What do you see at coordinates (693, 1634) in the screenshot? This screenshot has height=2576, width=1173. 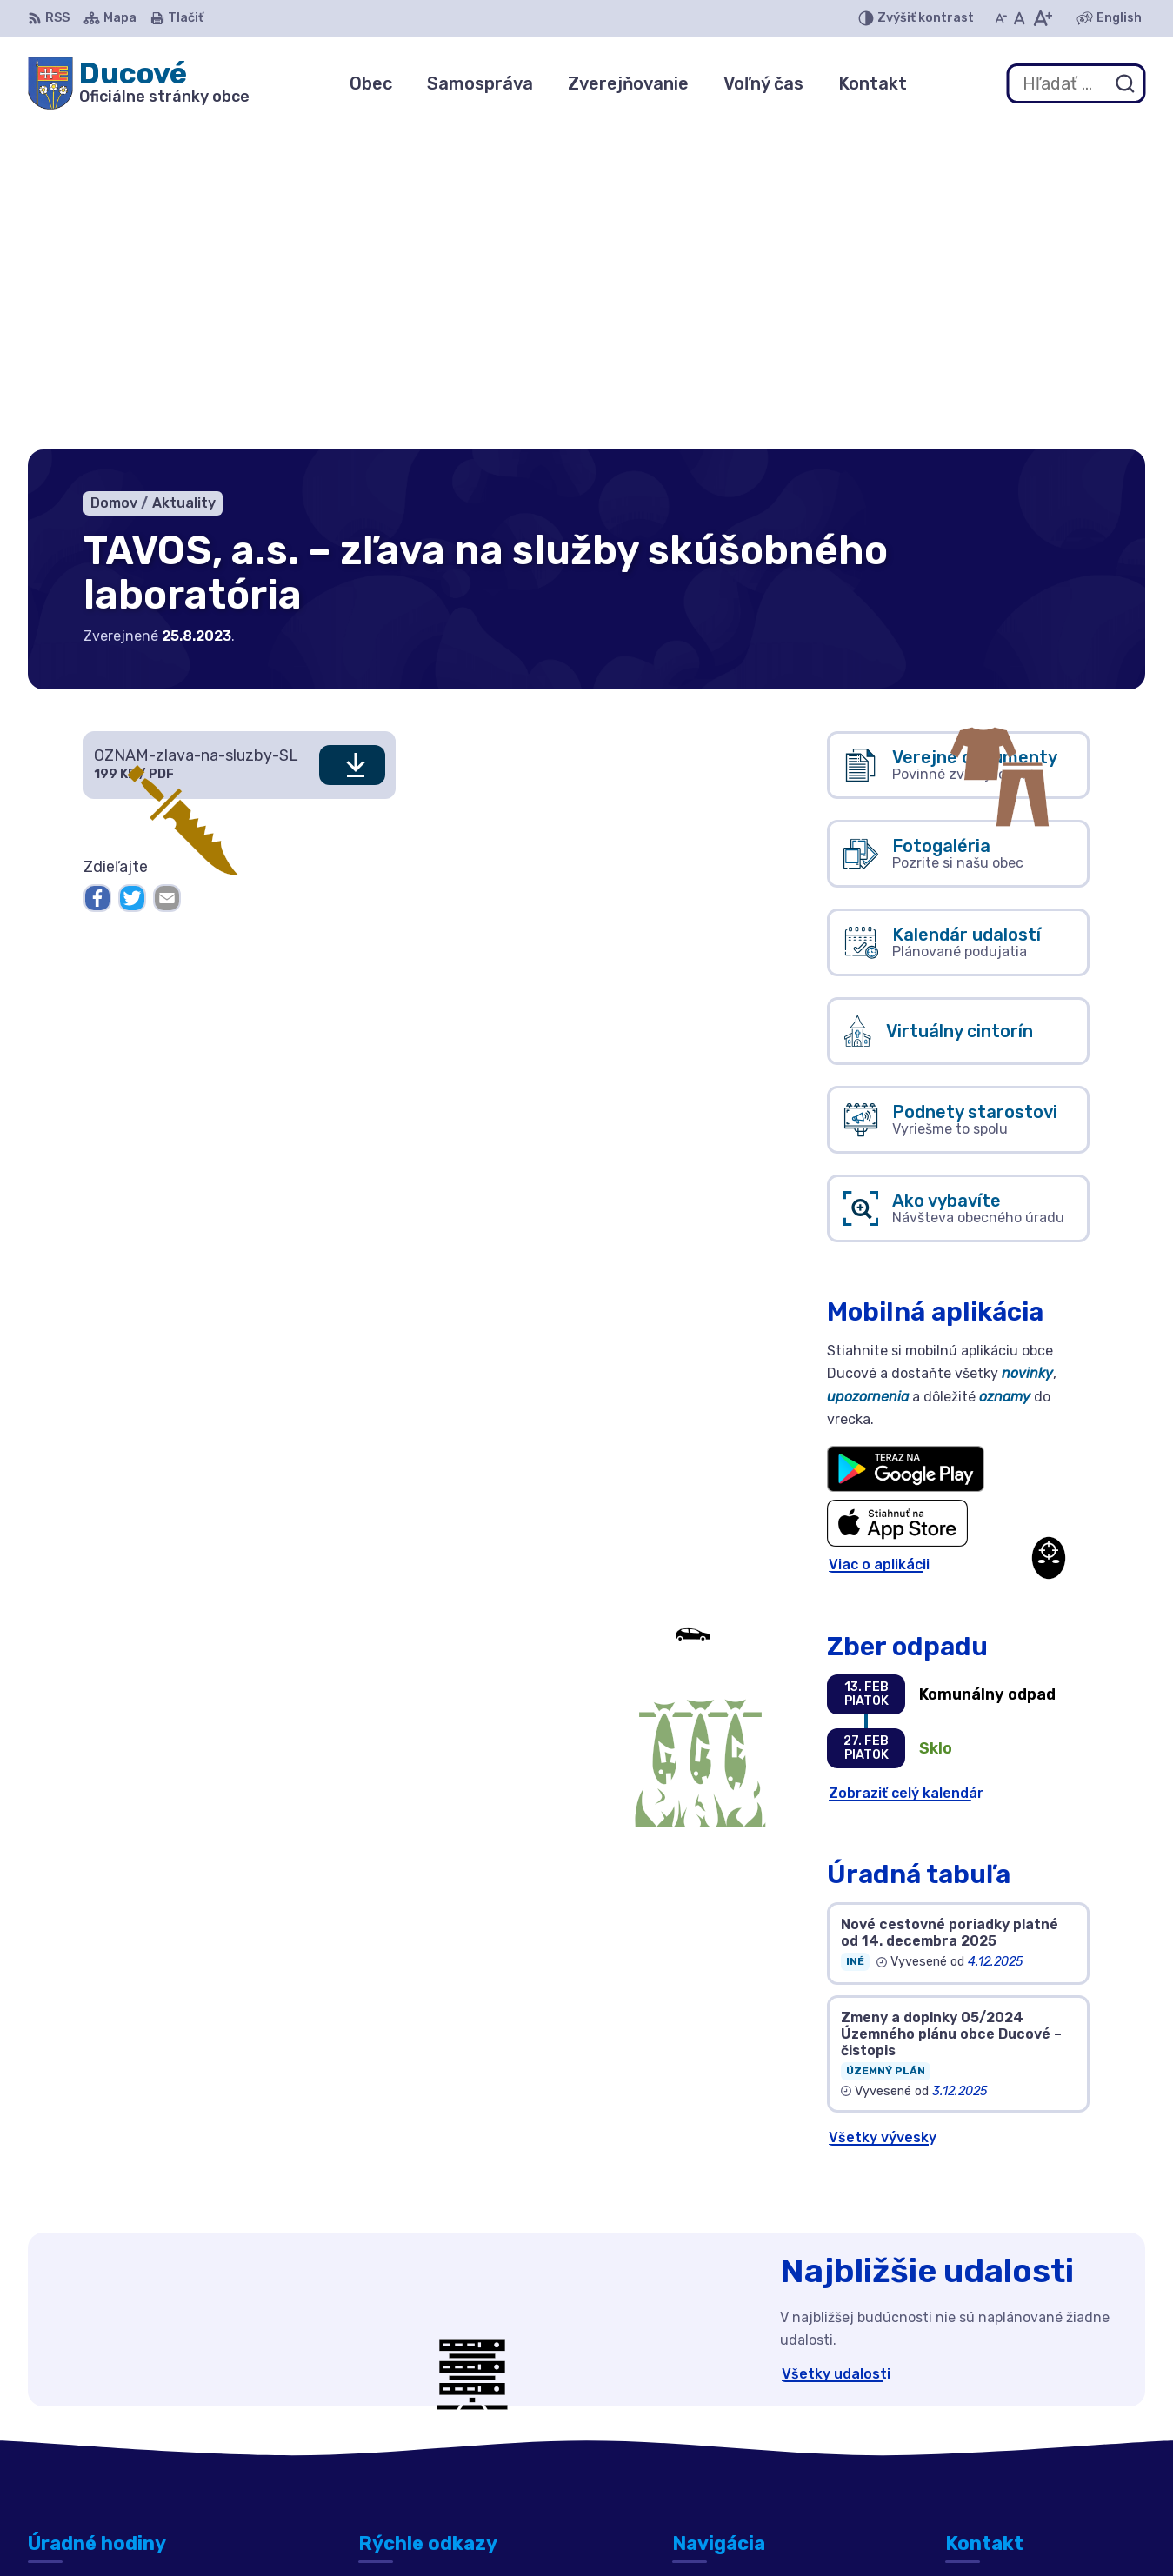 I see `select city car vehicle type` at bounding box center [693, 1634].